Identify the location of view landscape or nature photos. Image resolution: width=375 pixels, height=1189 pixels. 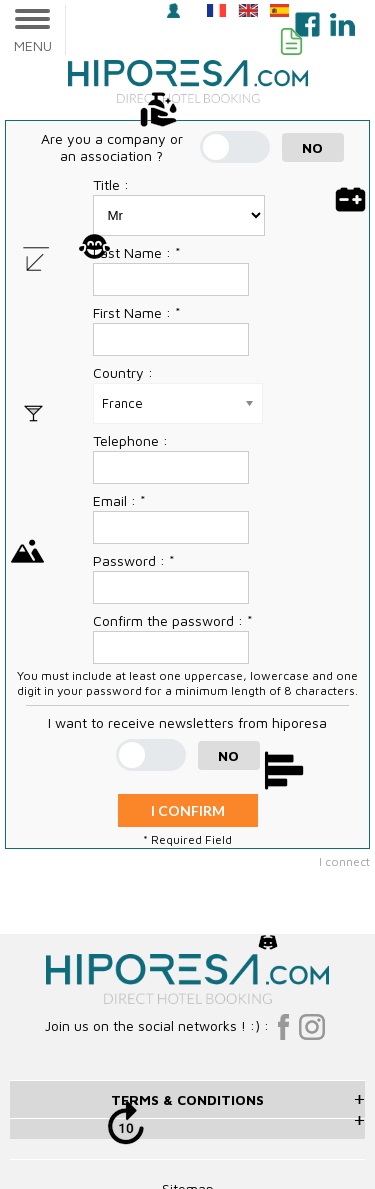
(27, 552).